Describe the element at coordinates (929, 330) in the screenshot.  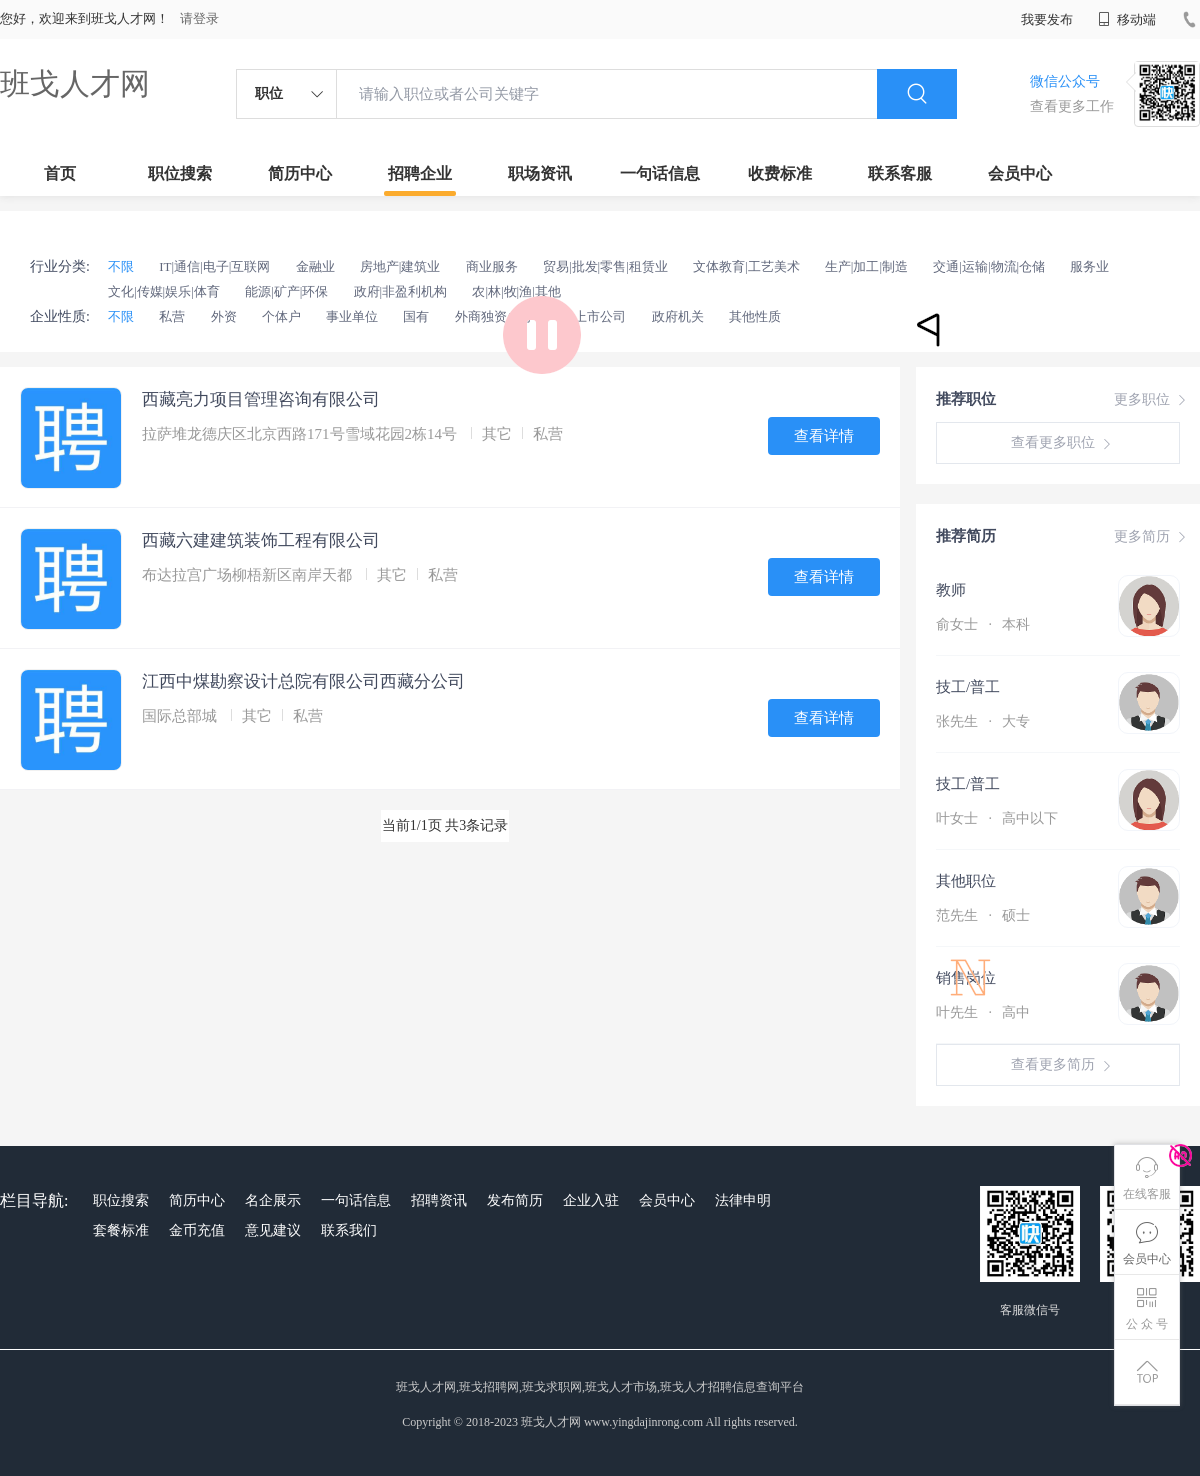
I see `mark or flag an item for review` at that location.